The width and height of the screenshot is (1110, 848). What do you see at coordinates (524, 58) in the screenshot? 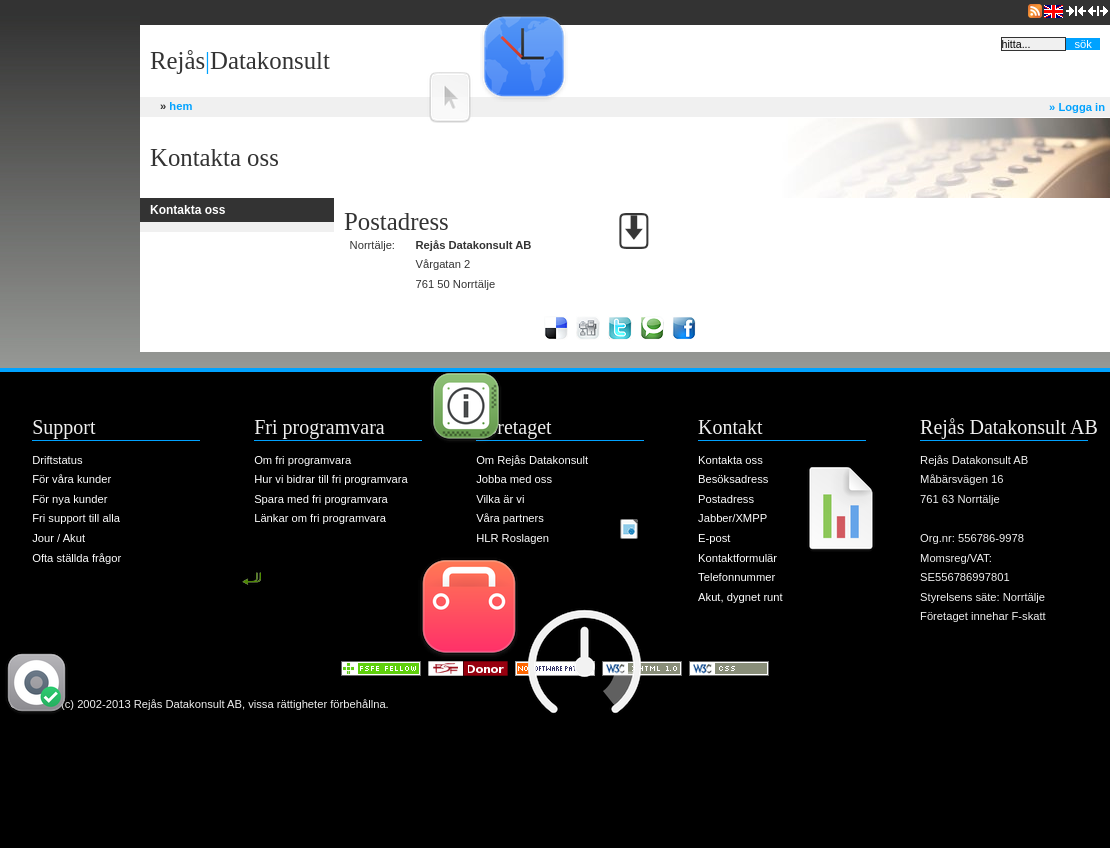
I see `configure network time protocol settings` at bounding box center [524, 58].